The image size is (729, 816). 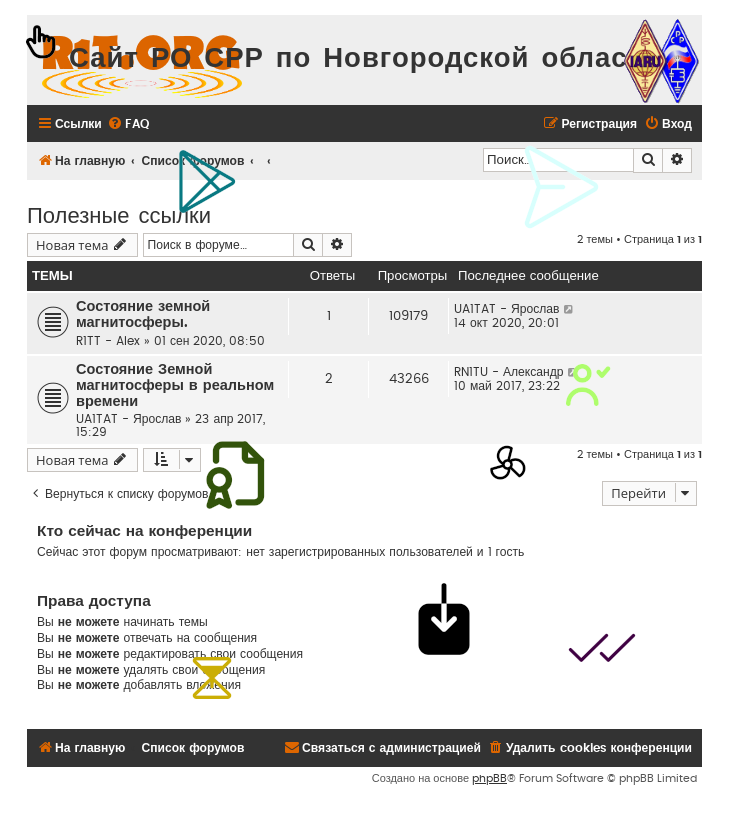 I want to click on adjust fan or ventilation settings, so click(x=507, y=464).